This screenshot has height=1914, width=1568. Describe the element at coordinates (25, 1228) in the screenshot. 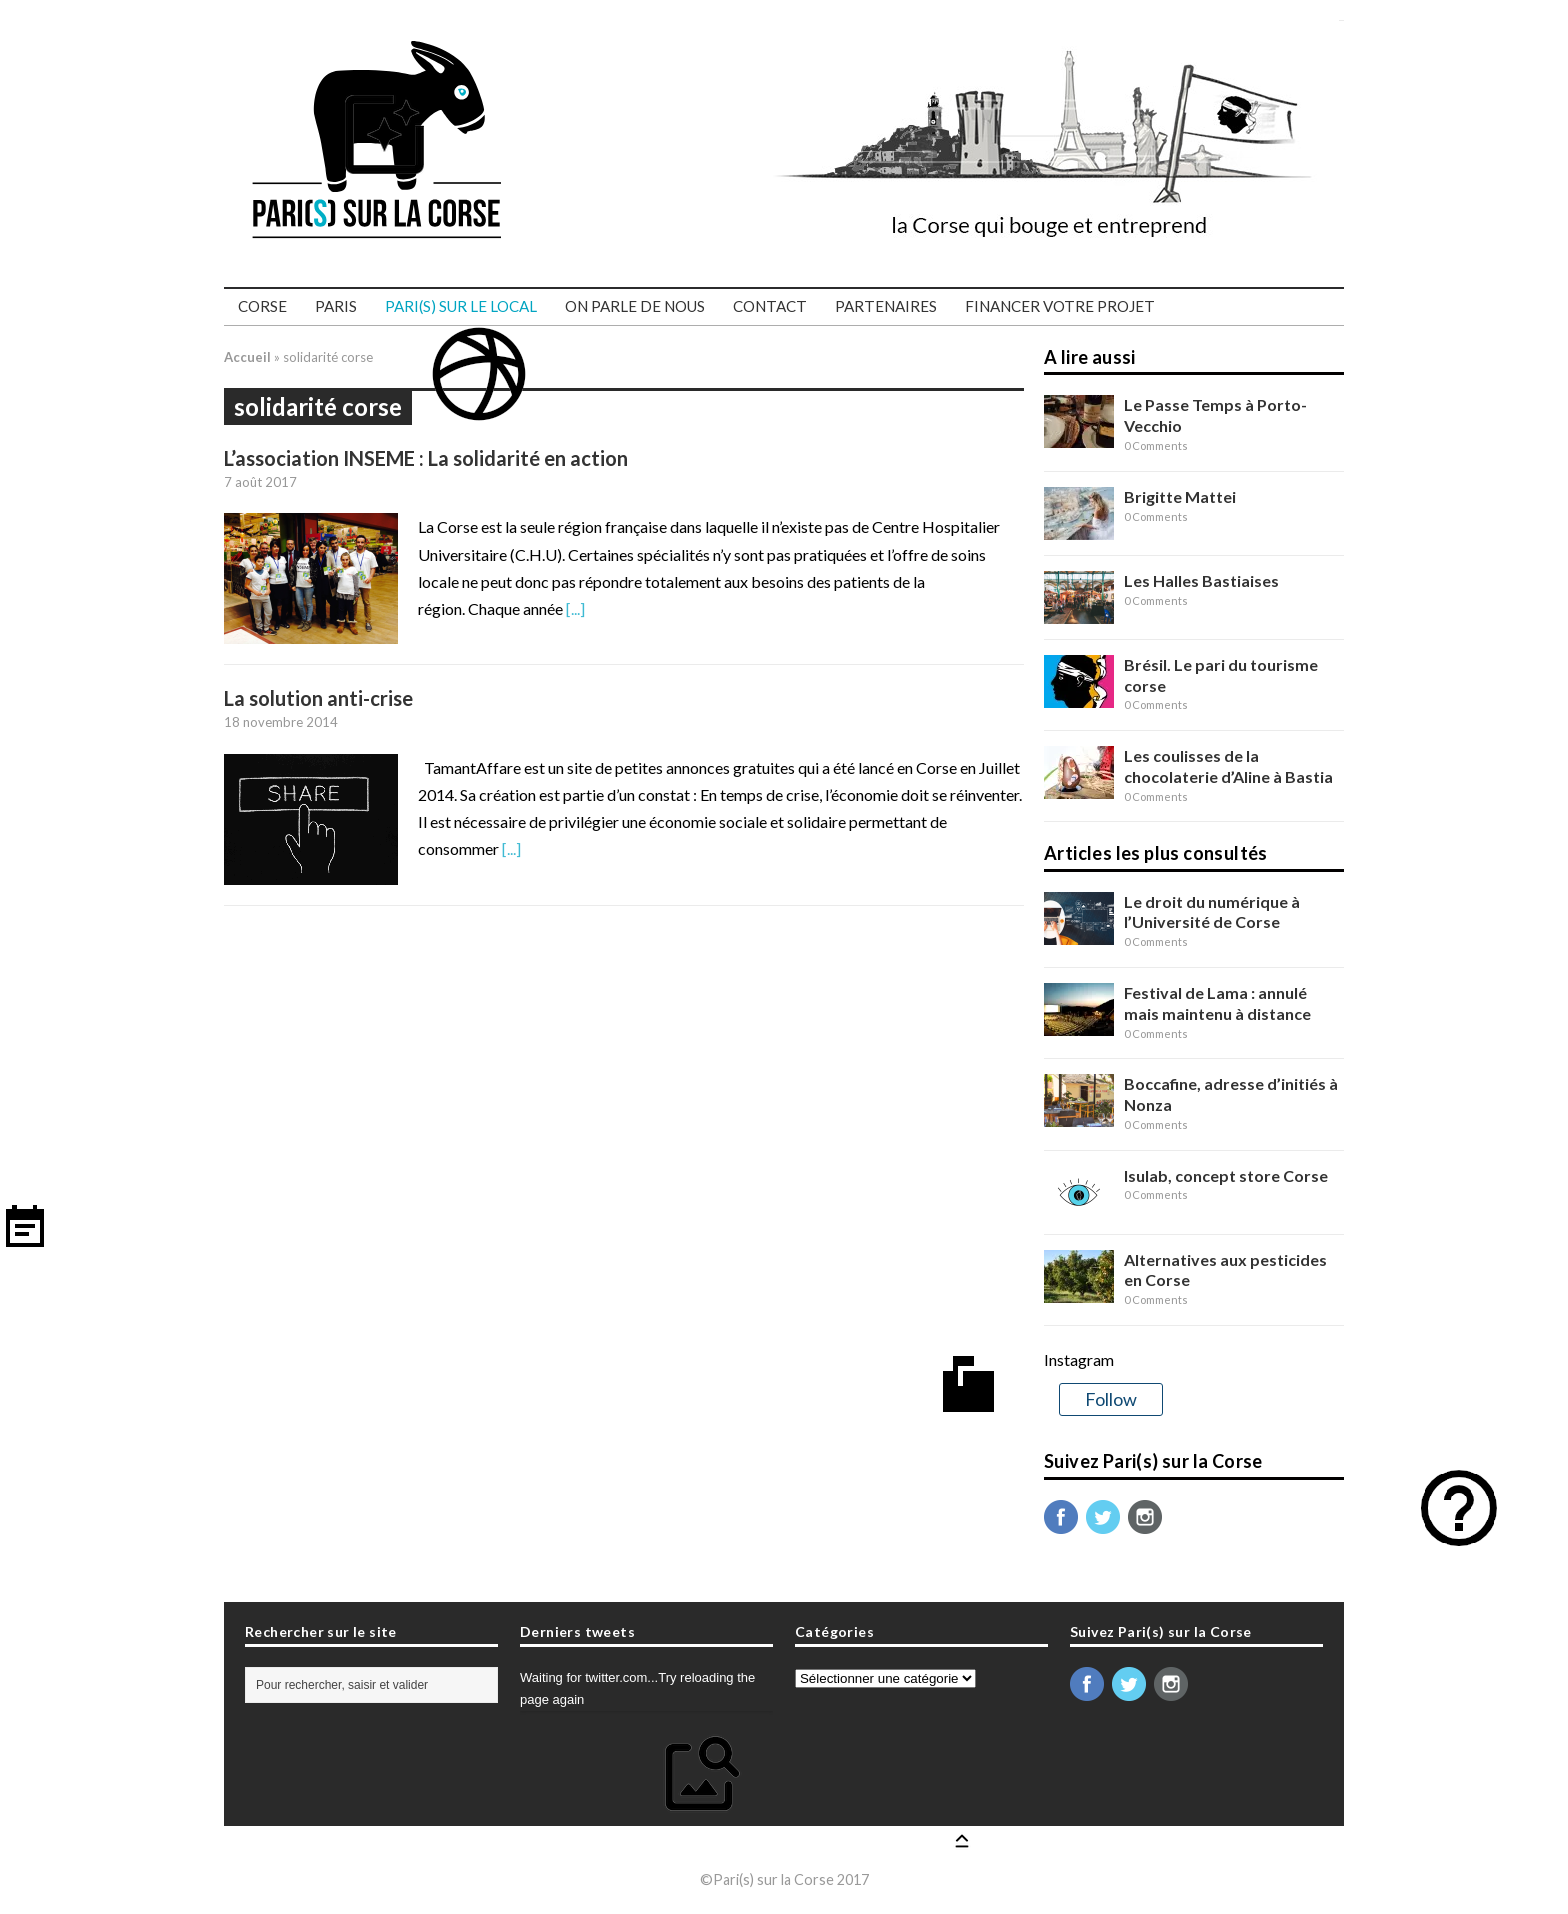

I see `view event details or notes` at that location.